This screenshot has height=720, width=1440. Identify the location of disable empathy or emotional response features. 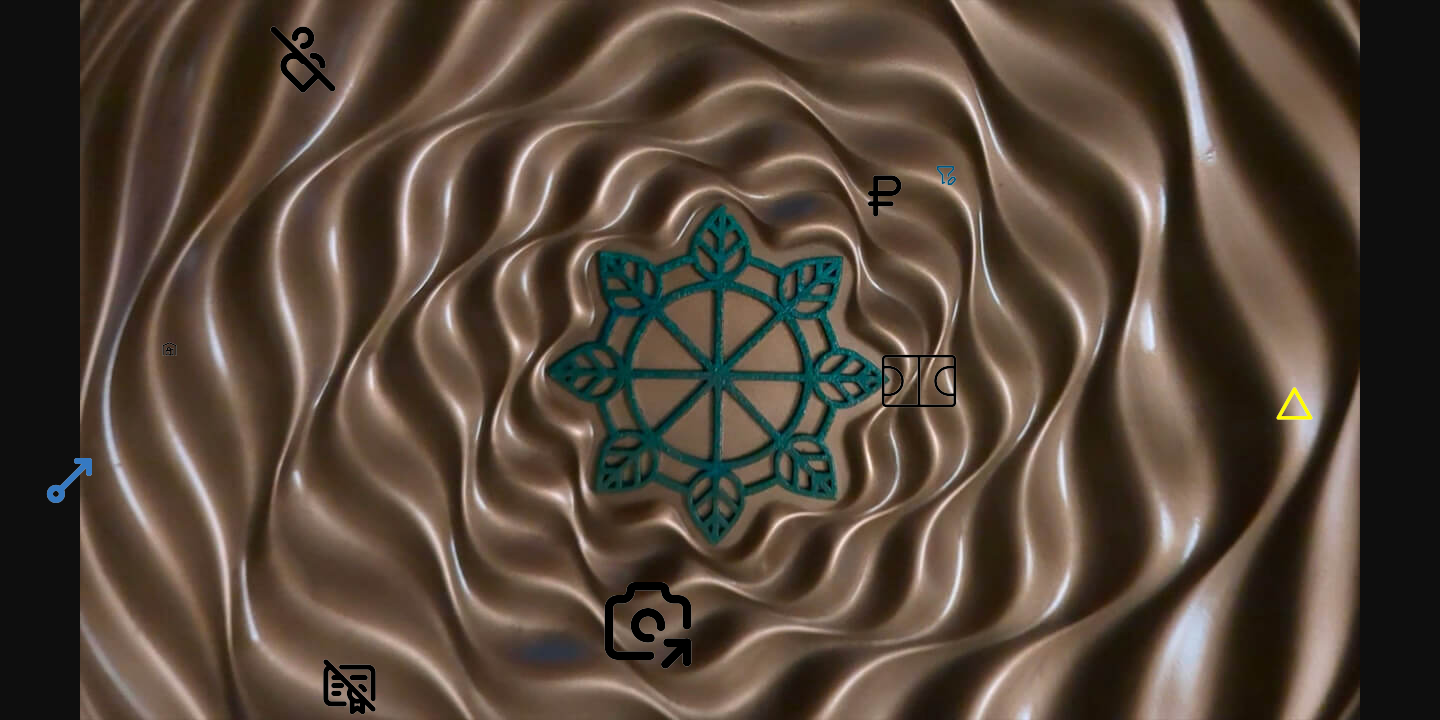
(303, 59).